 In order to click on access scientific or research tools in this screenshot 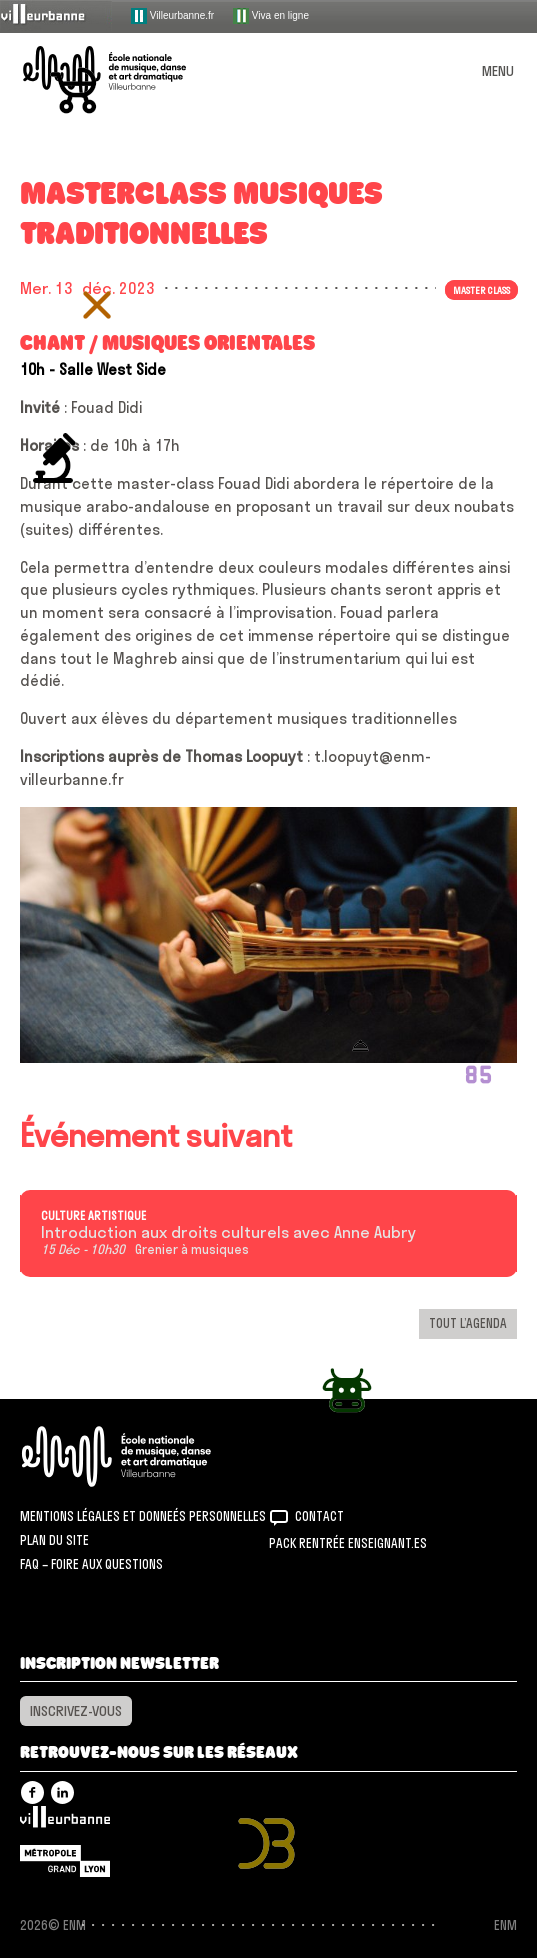, I will do `click(53, 458)`.